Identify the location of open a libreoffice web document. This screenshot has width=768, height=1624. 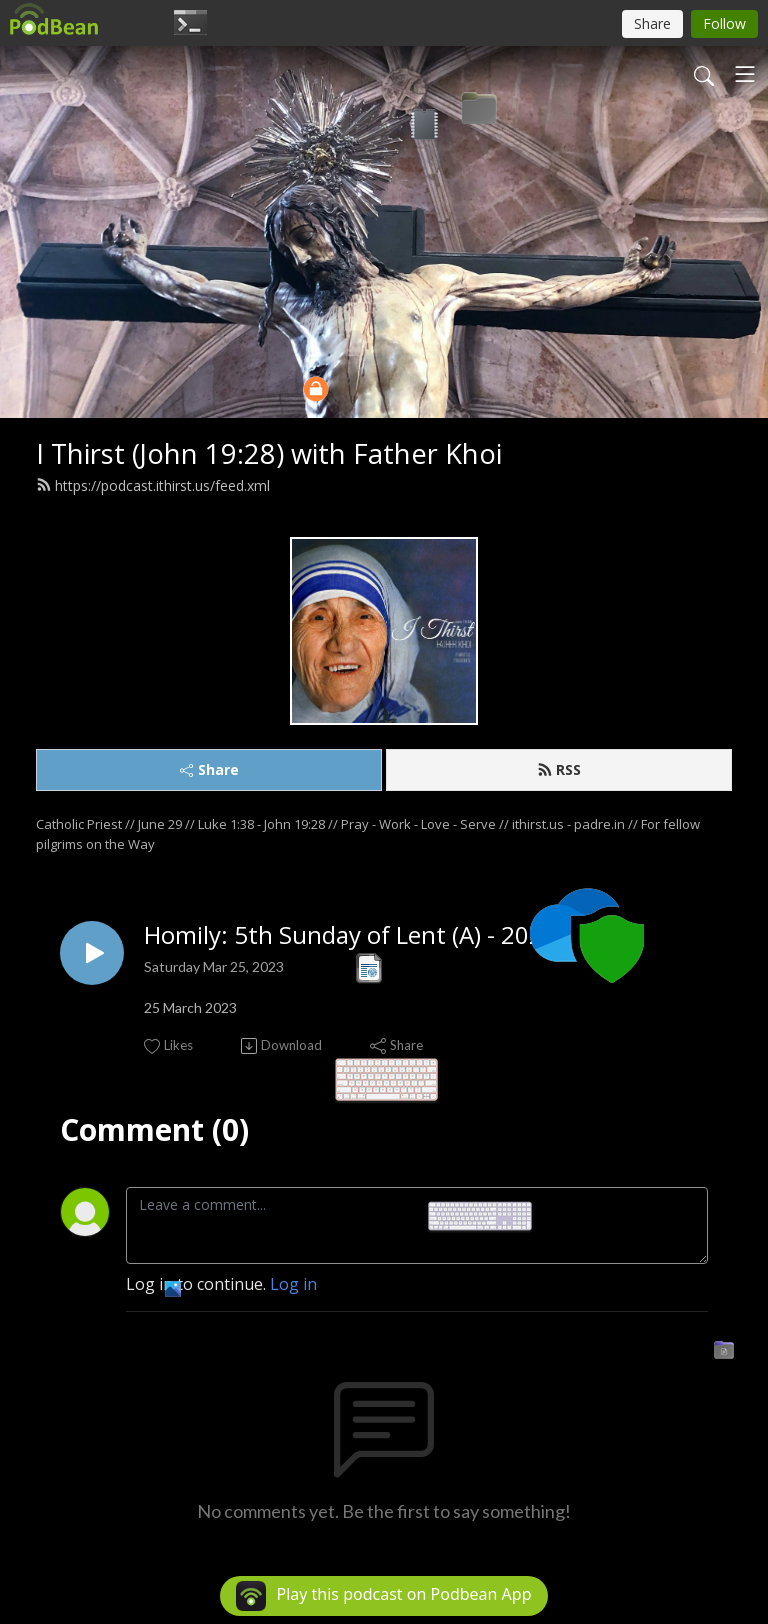
(369, 968).